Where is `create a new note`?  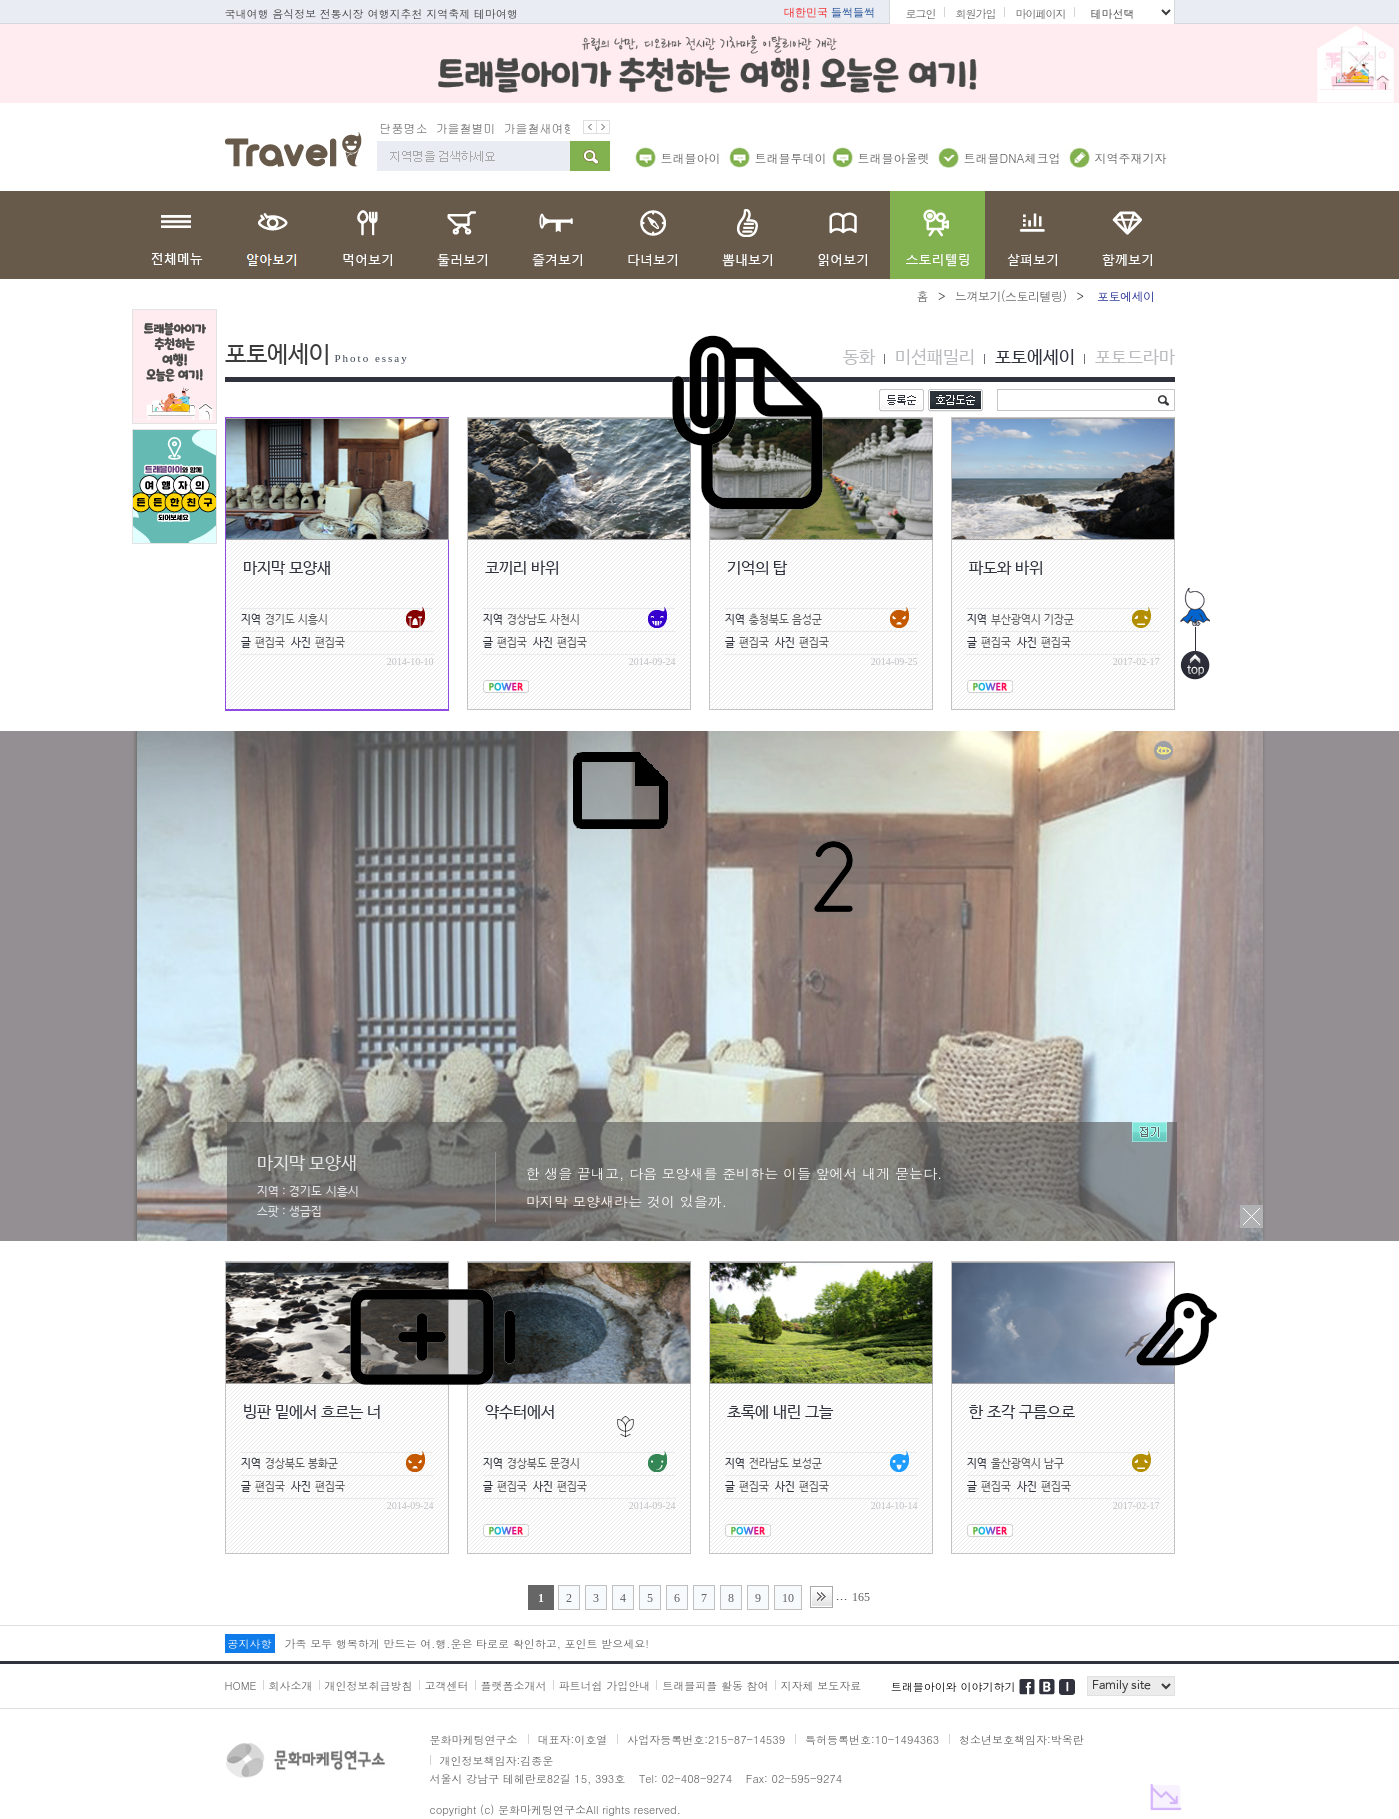
create a new note is located at coordinates (620, 790).